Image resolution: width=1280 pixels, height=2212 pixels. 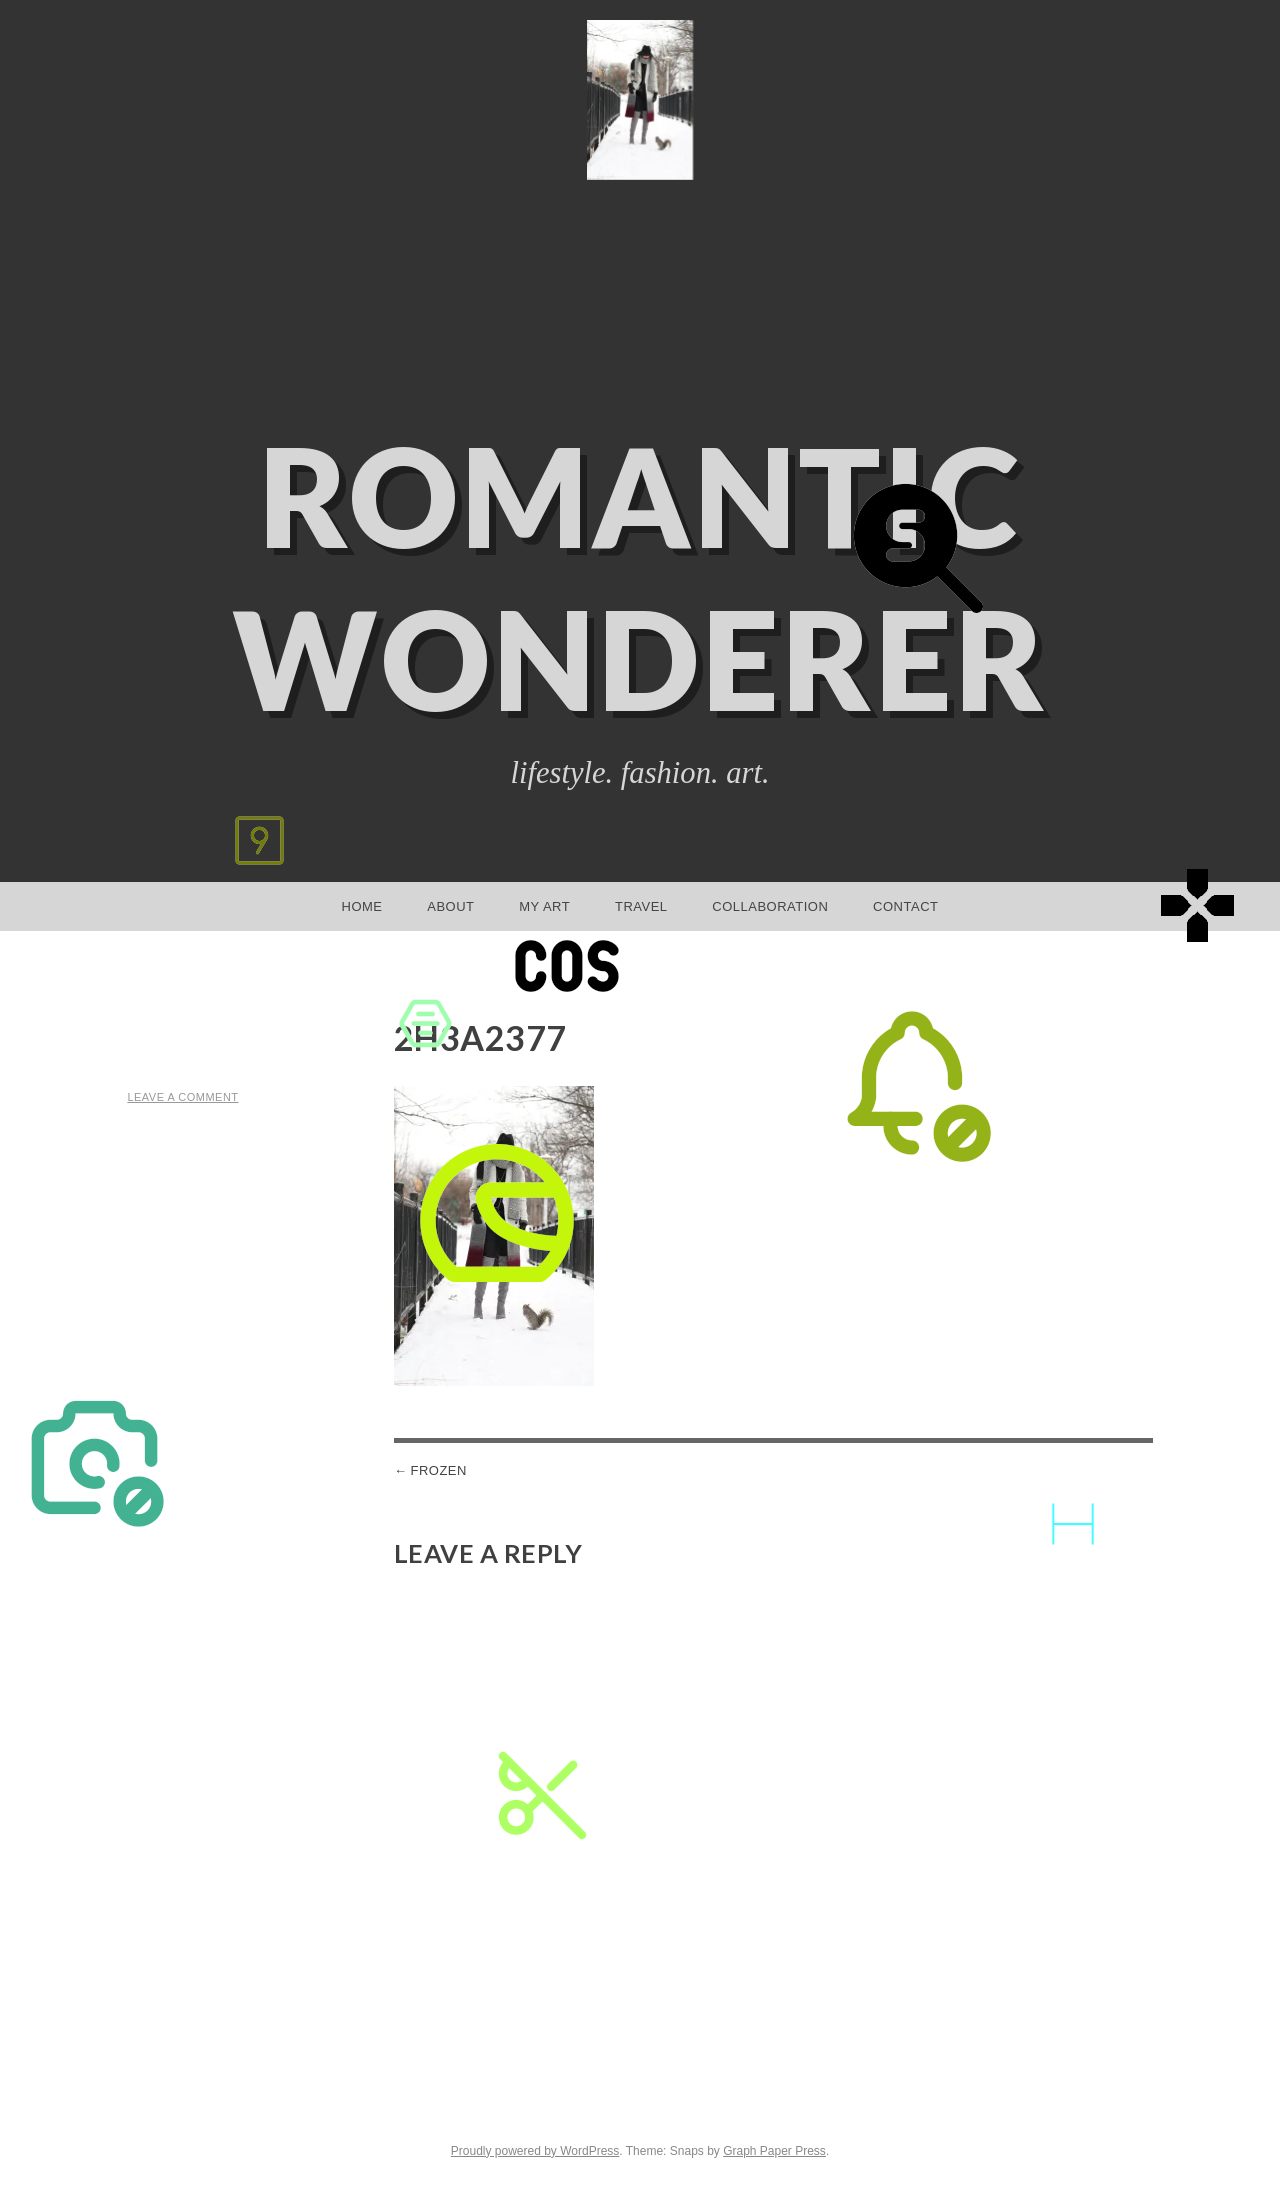 I want to click on cutting tool disabled or unavailable, so click(x=542, y=1795).